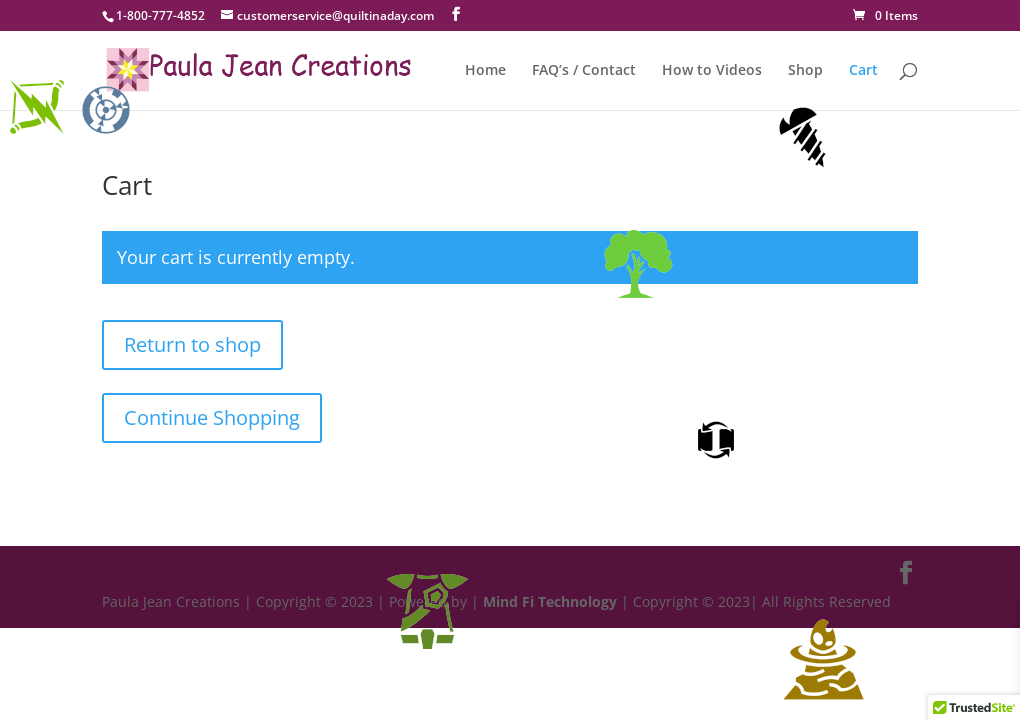  What do you see at coordinates (106, 110) in the screenshot?
I see `track digital footprint or online activity` at bounding box center [106, 110].